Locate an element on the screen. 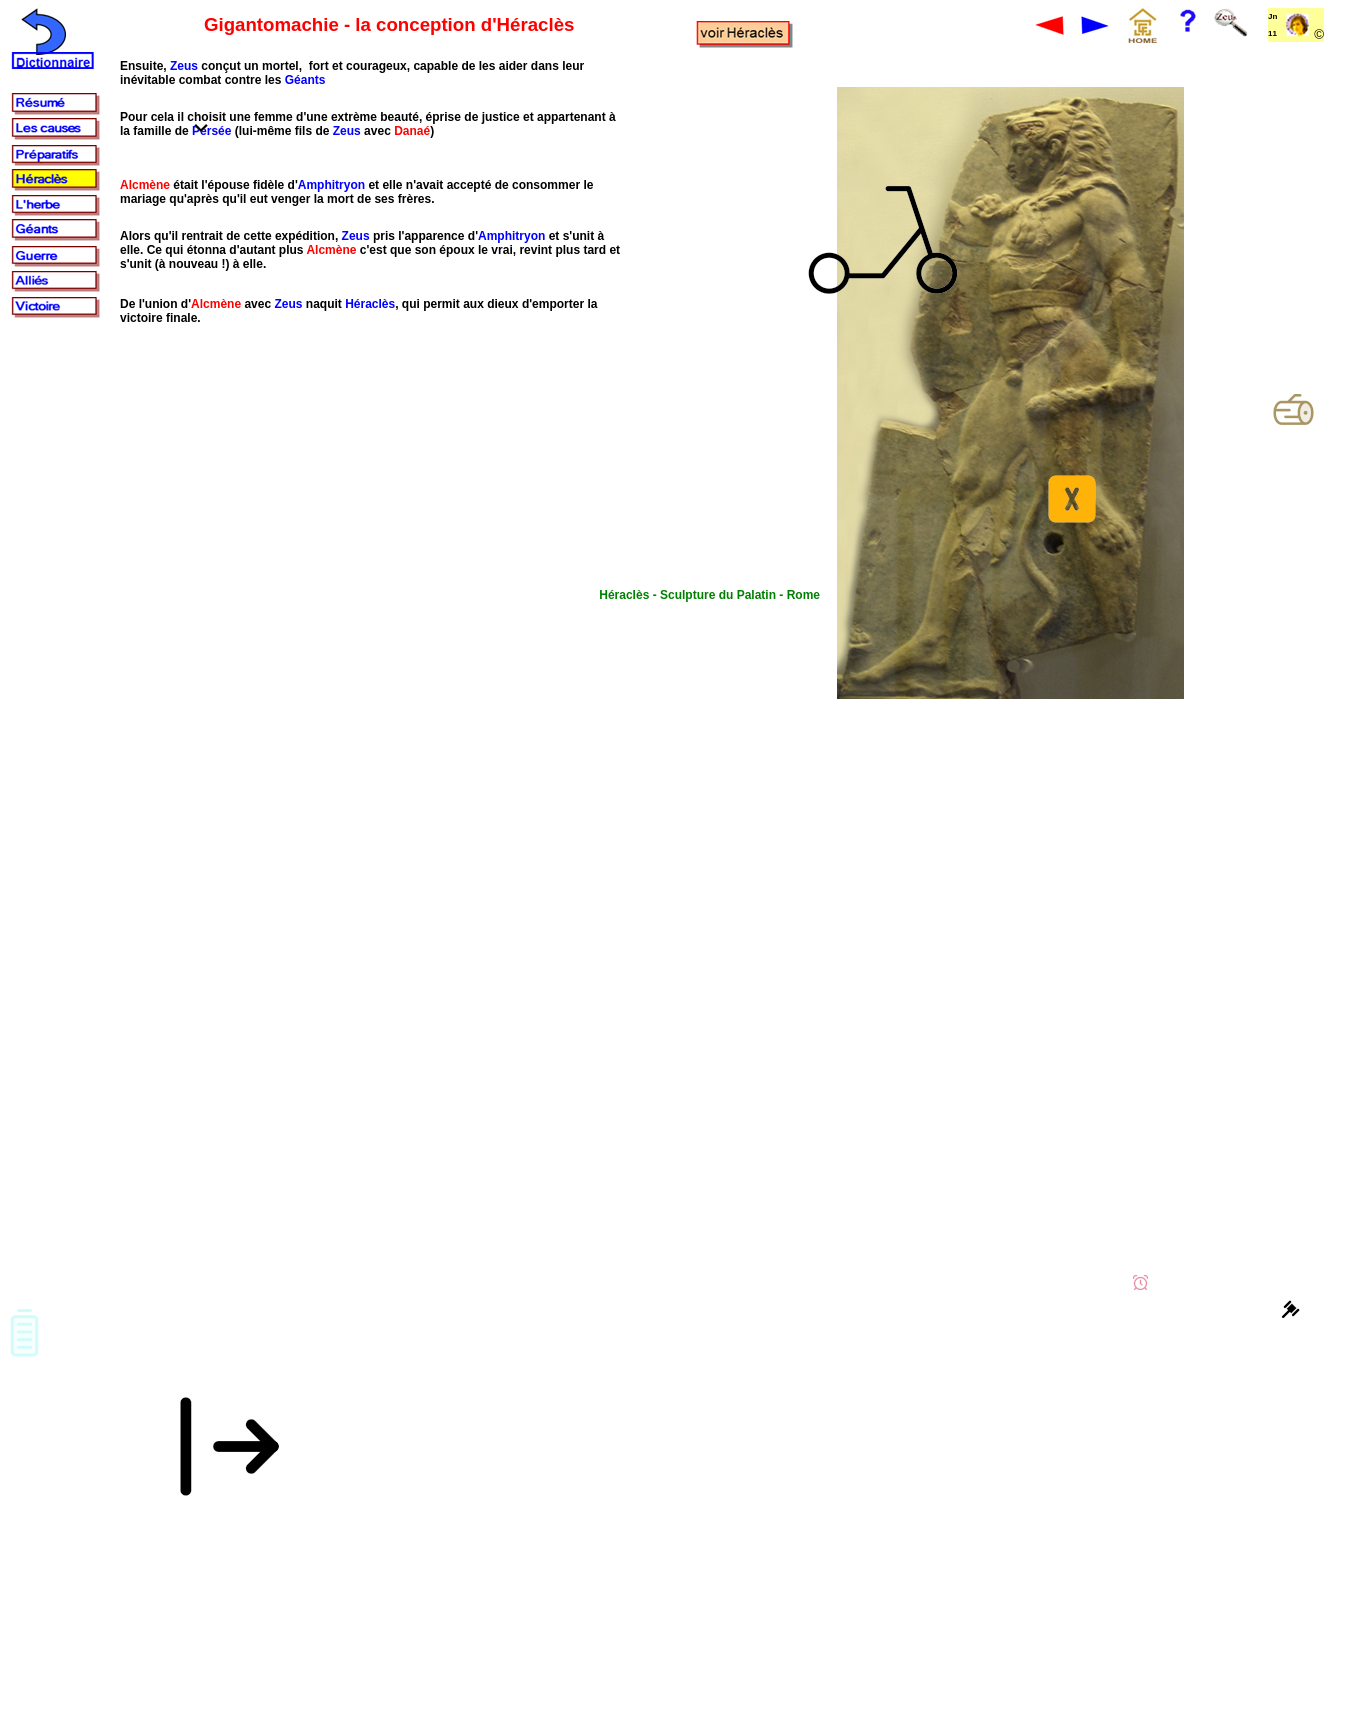  set or manage alarms is located at coordinates (1140, 1282).